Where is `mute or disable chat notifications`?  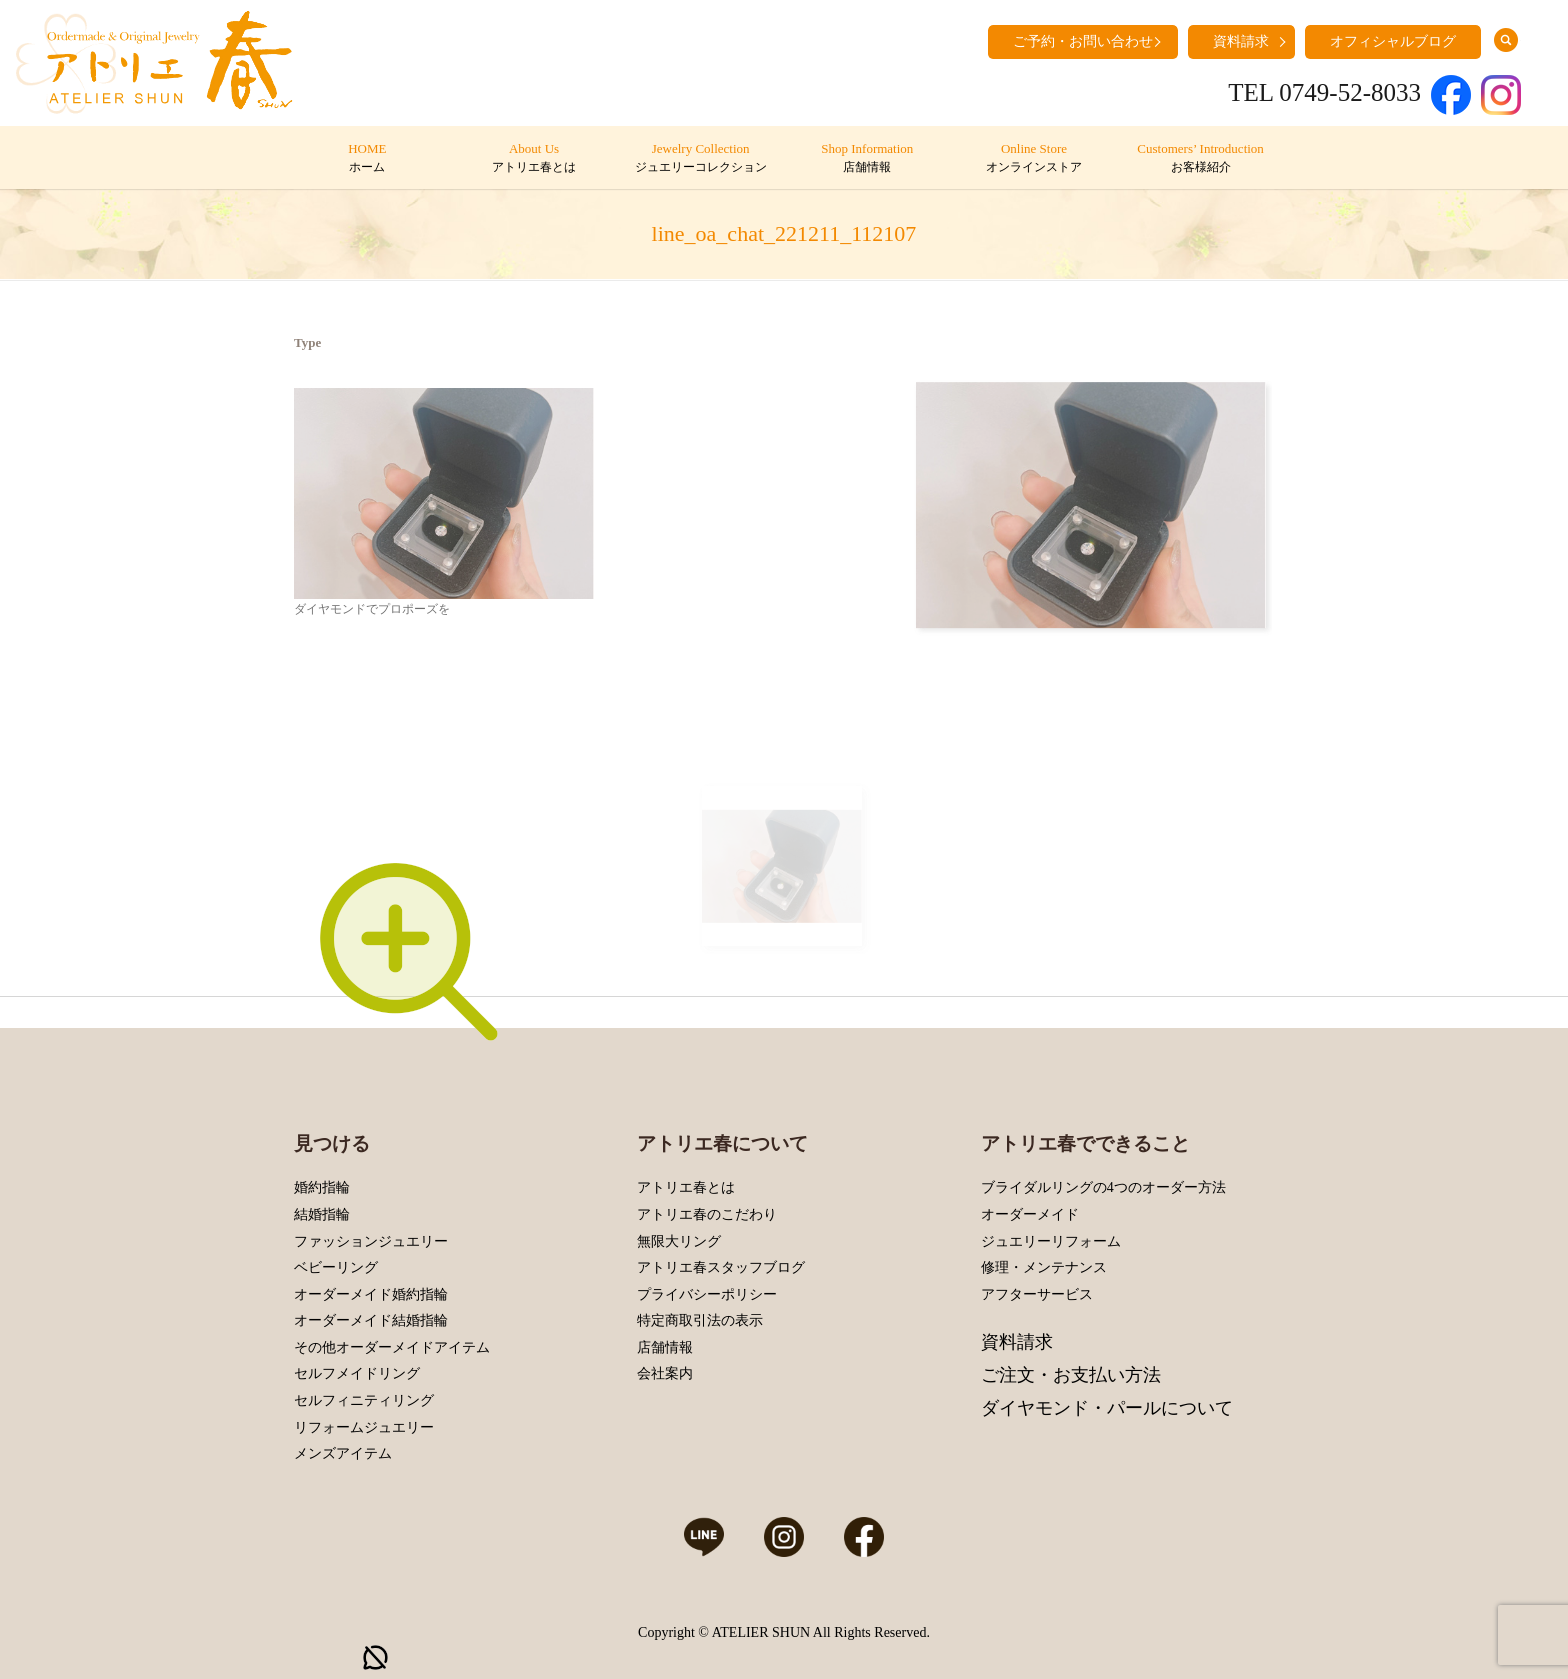 mute or disable chat notifications is located at coordinates (375, 1657).